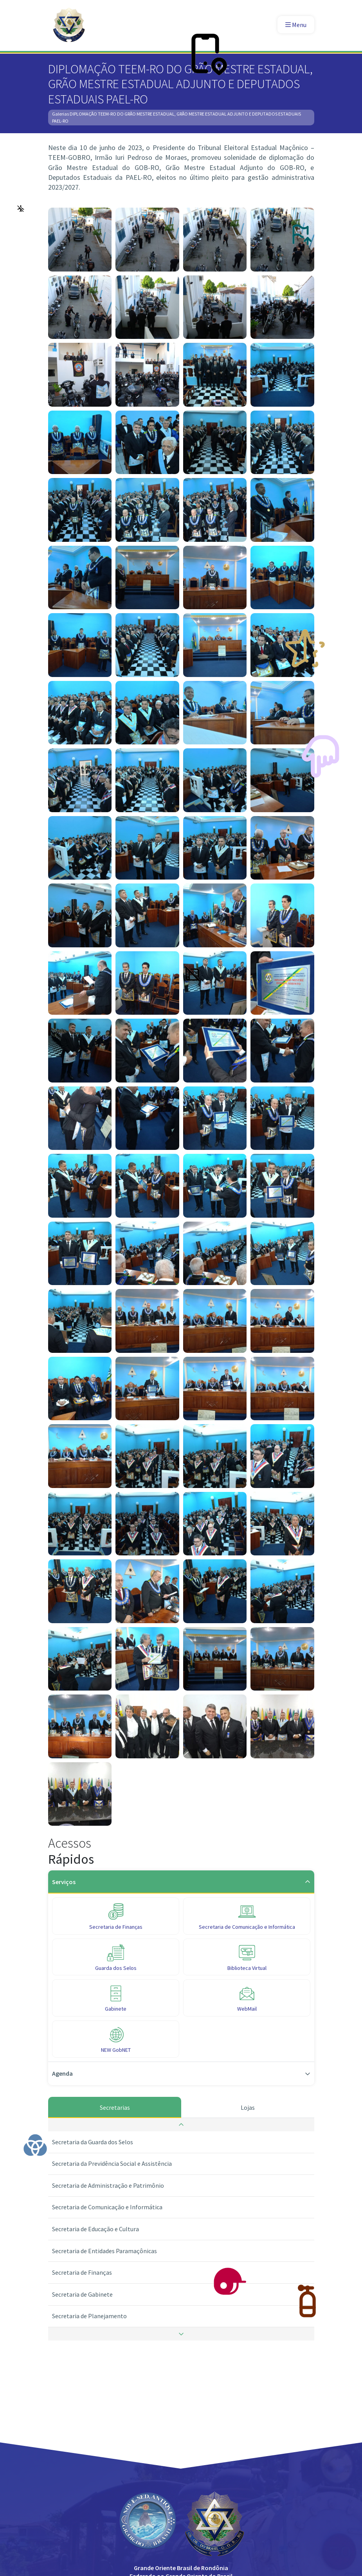 This screenshot has width=362, height=2576. I want to click on airplane mode is currently disabled, so click(21, 208).